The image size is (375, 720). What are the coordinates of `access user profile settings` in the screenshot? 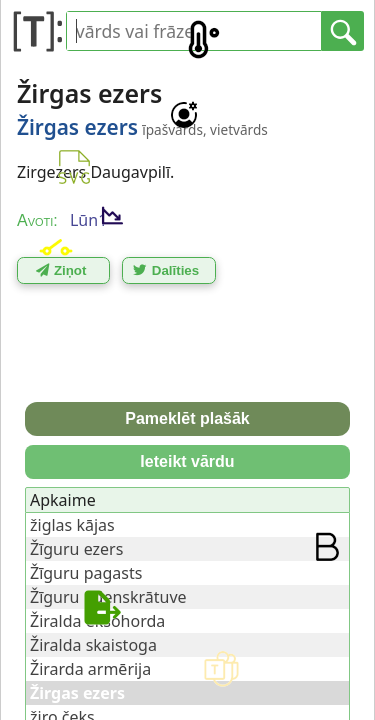 It's located at (184, 115).